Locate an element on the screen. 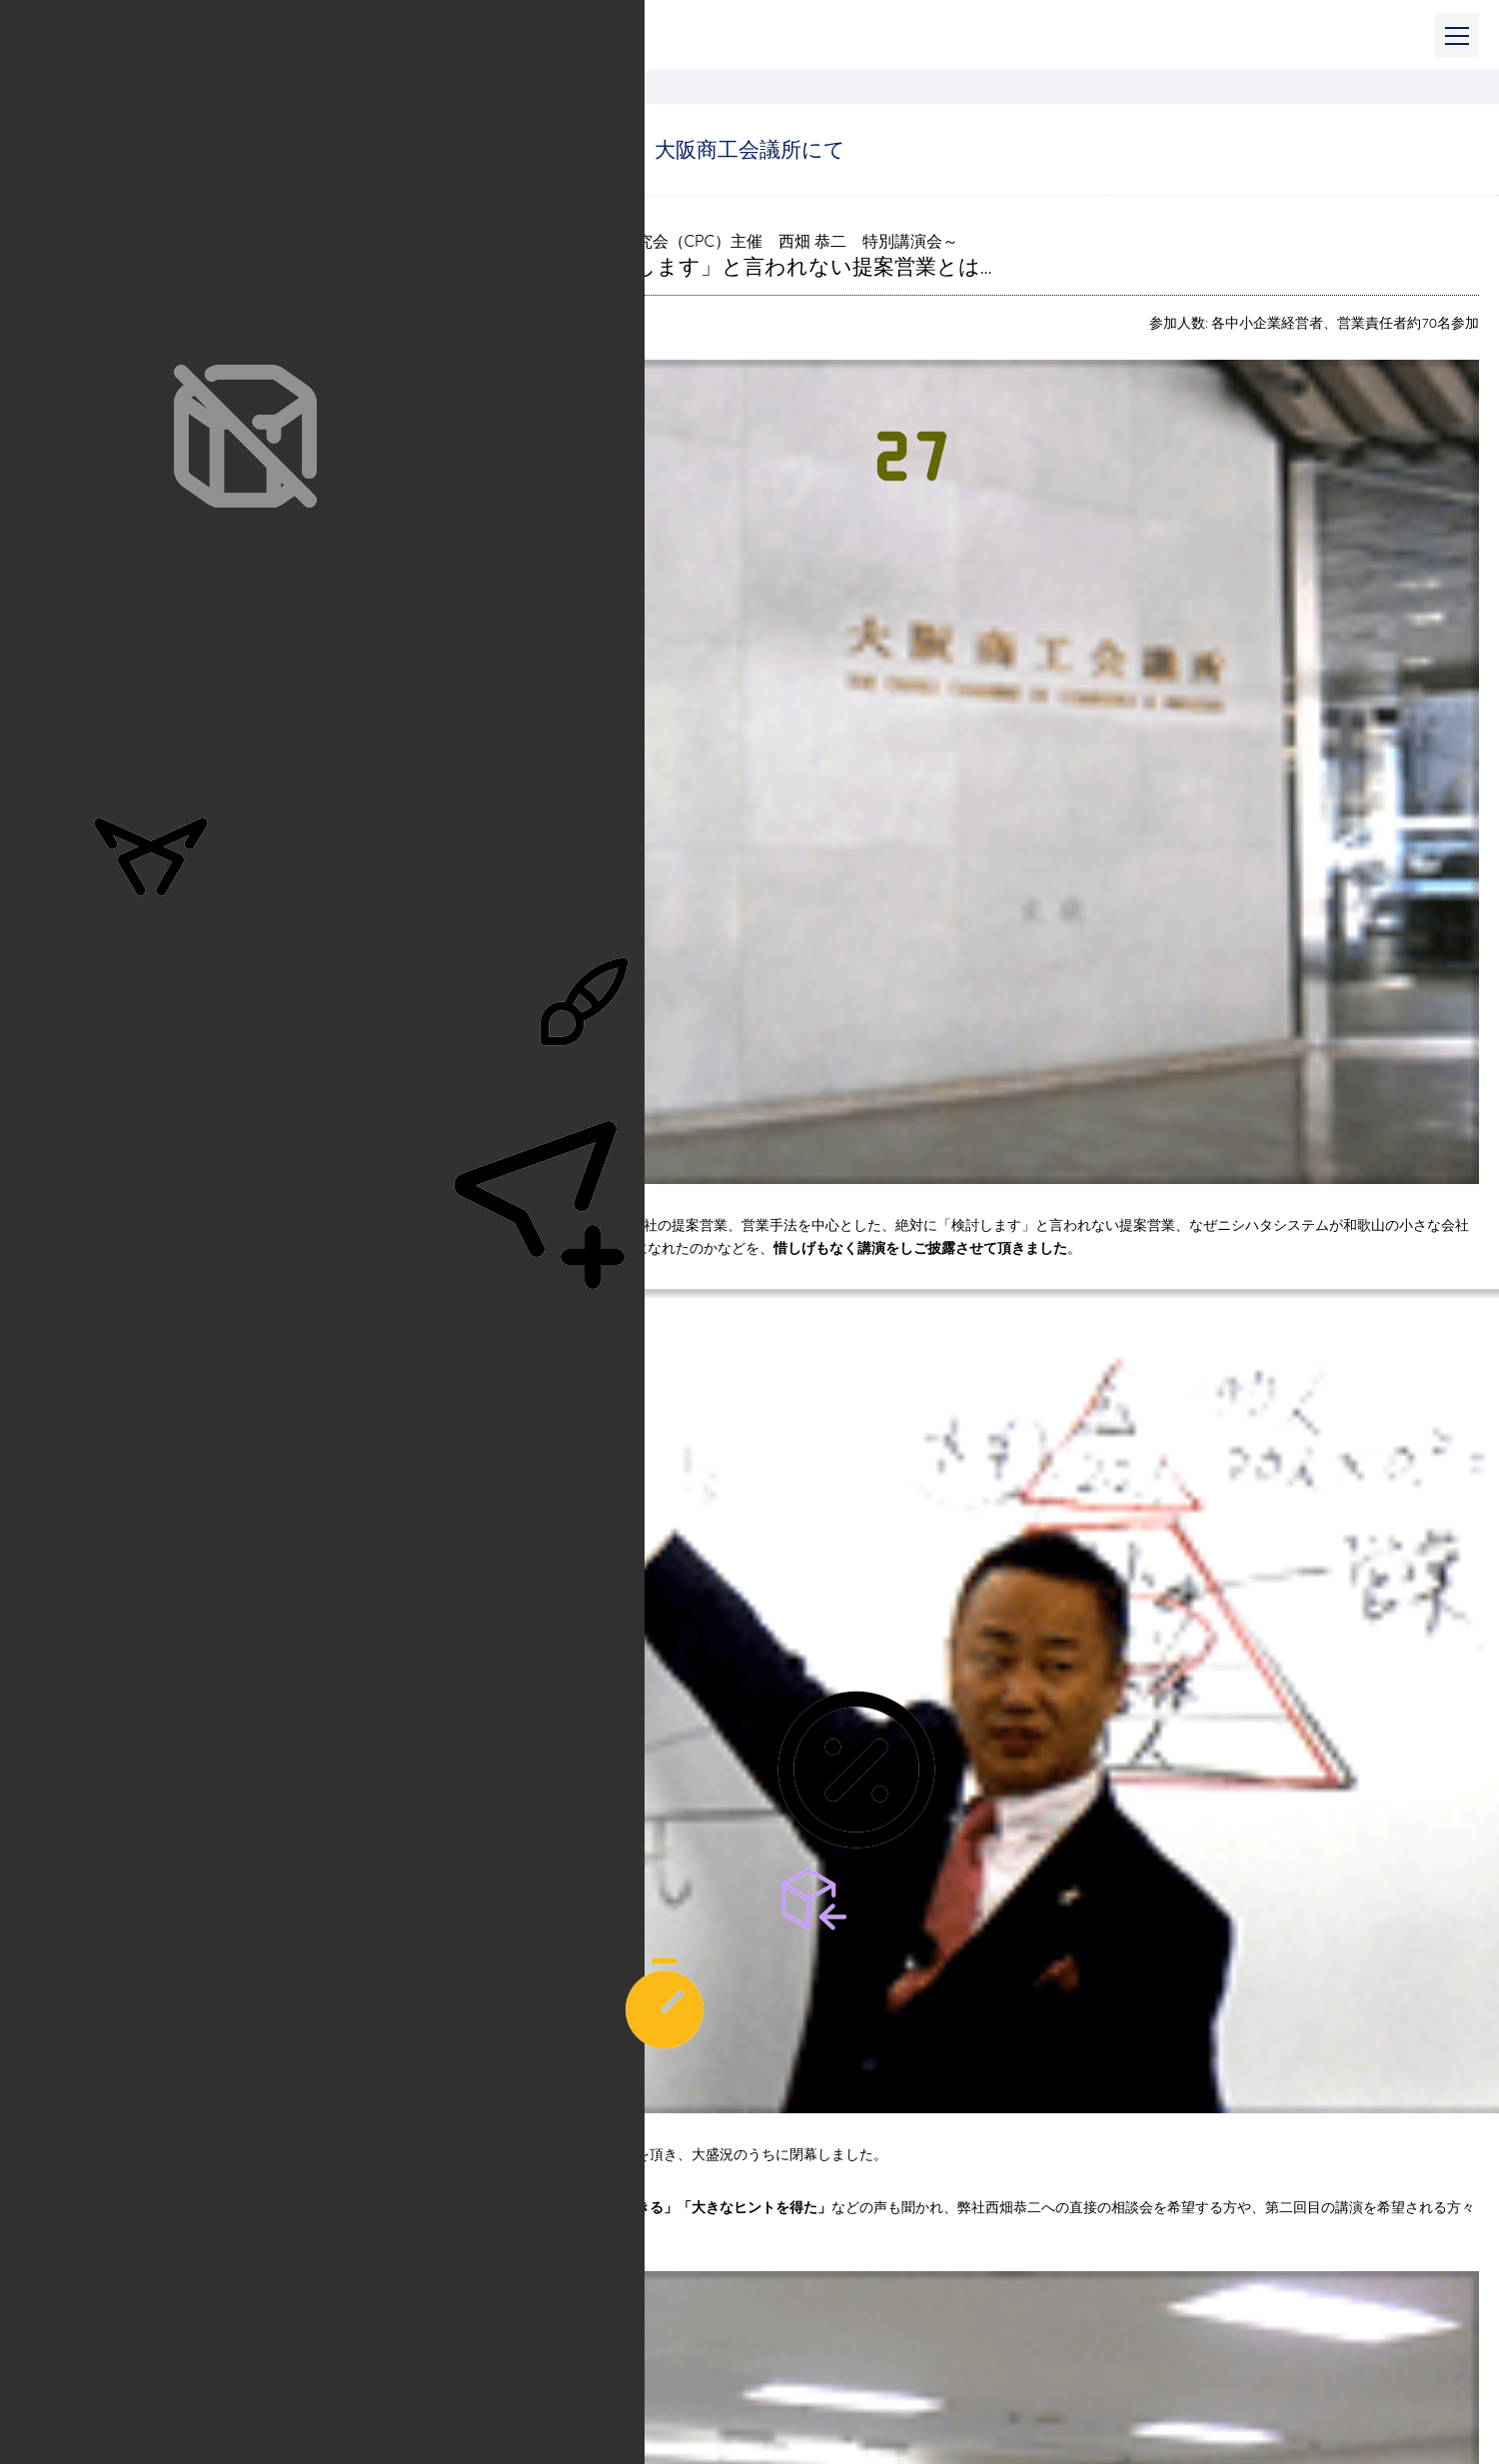 The width and height of the screenshot is (1499, 2464). set a countdown timer is located at coordinates (665, 2006).